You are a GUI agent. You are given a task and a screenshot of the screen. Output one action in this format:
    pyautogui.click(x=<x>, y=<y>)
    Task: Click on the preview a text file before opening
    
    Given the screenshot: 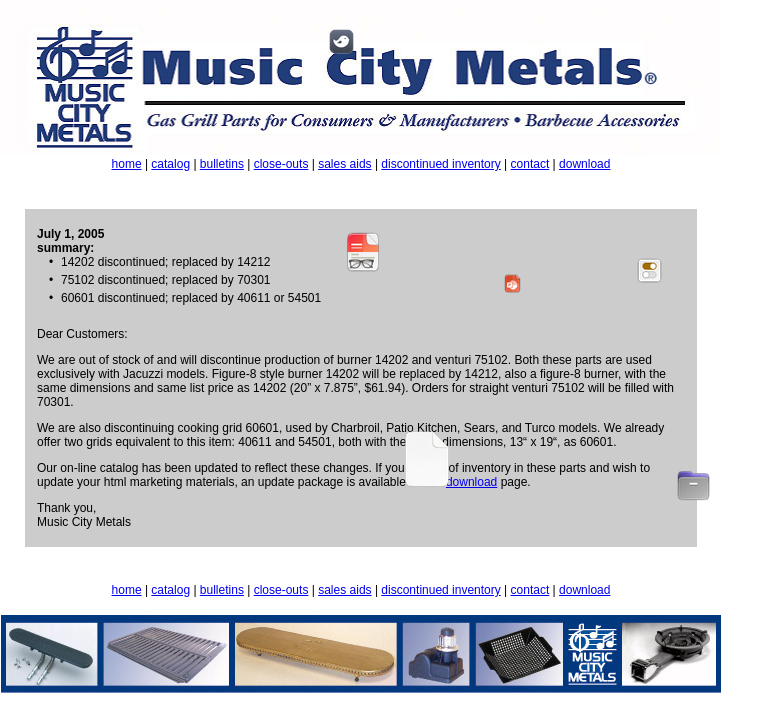 What is the action you would take?
    pyautogui.click(x=427, y=459)
    